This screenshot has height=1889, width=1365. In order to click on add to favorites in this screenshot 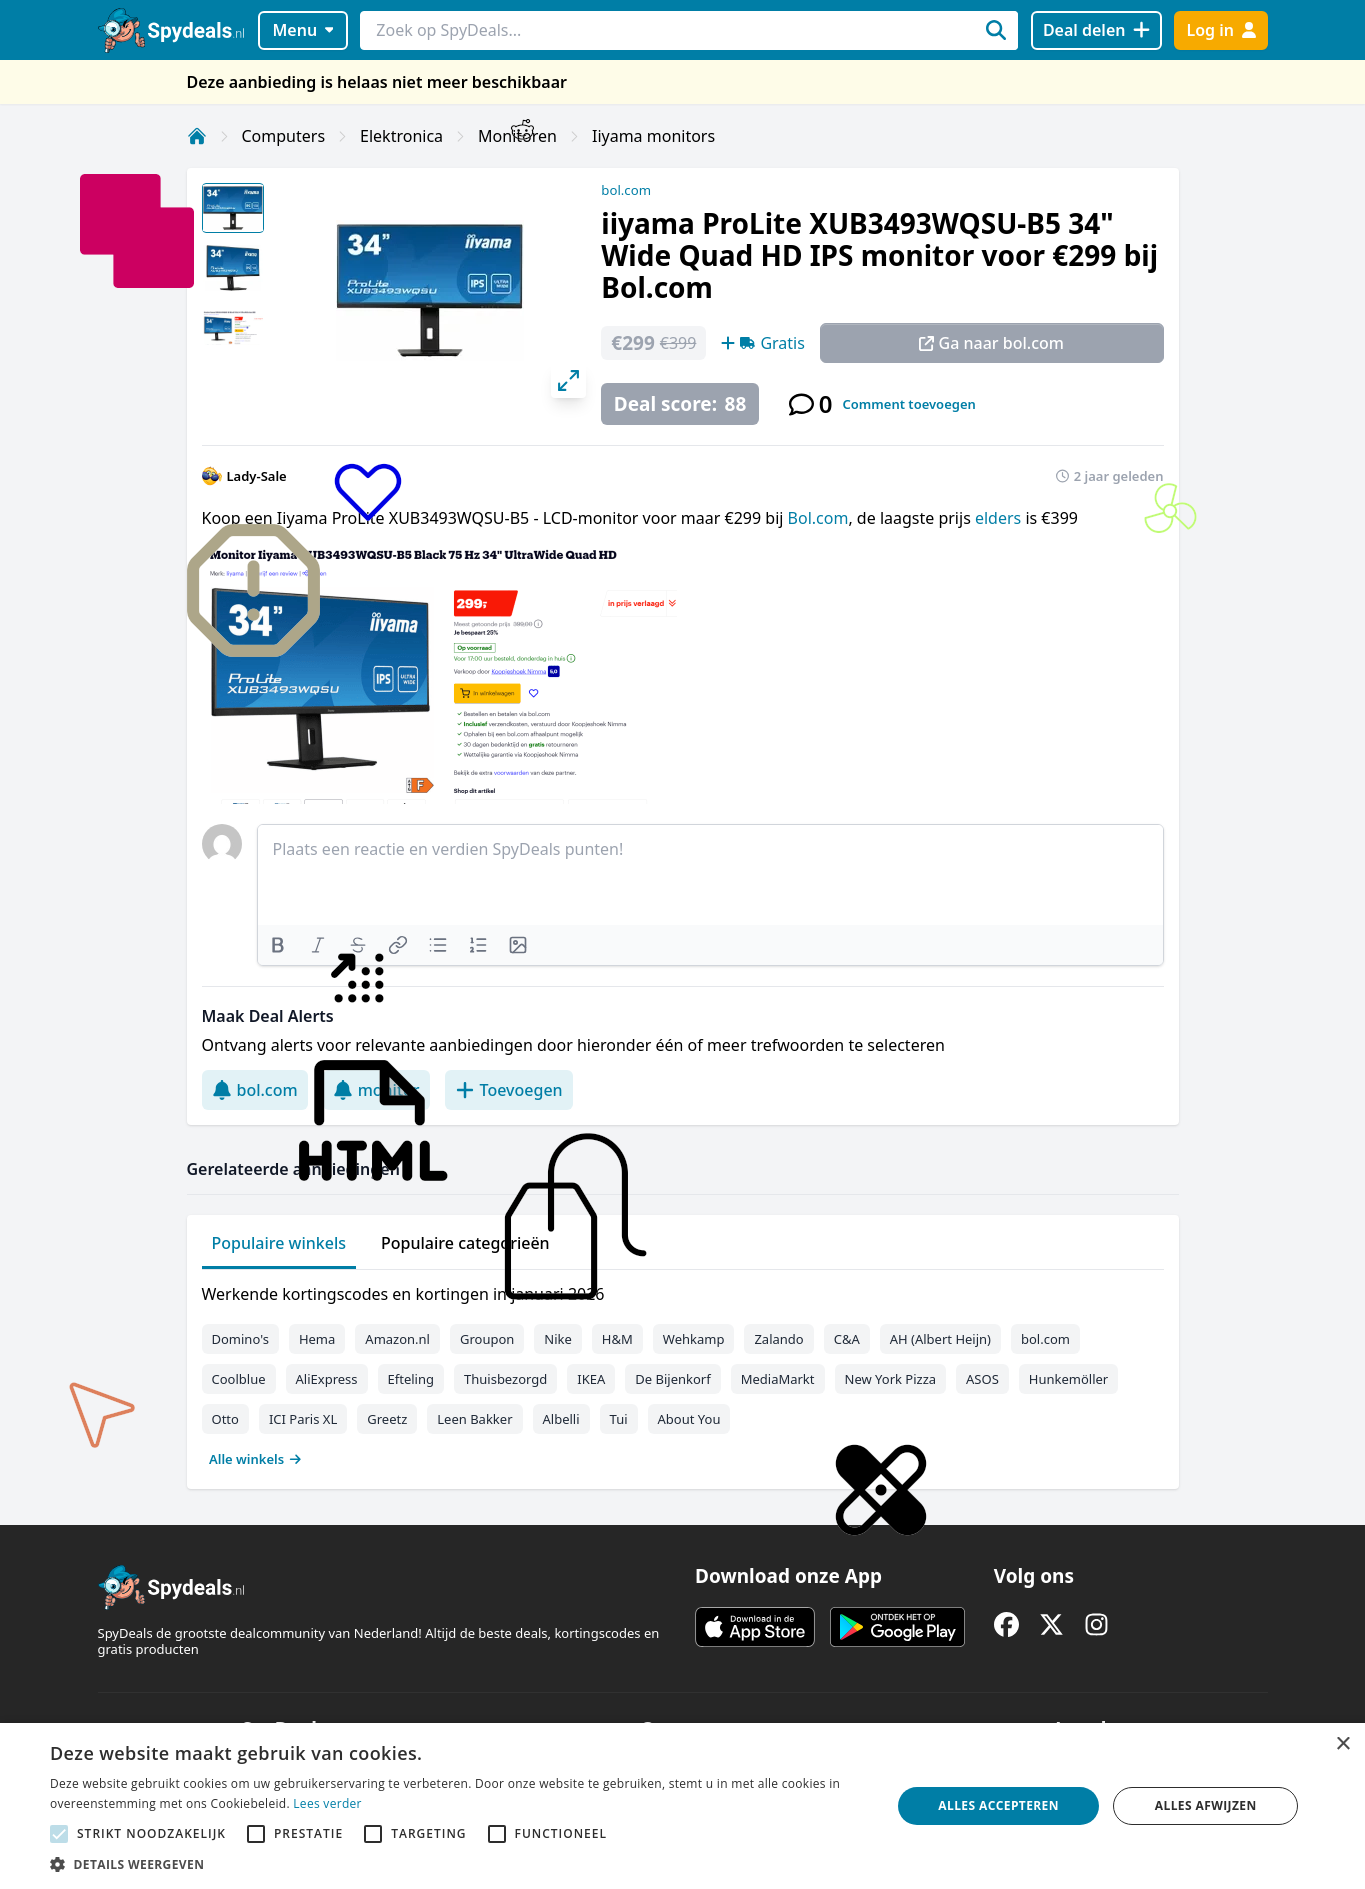, I will do `click(368, 490)`.